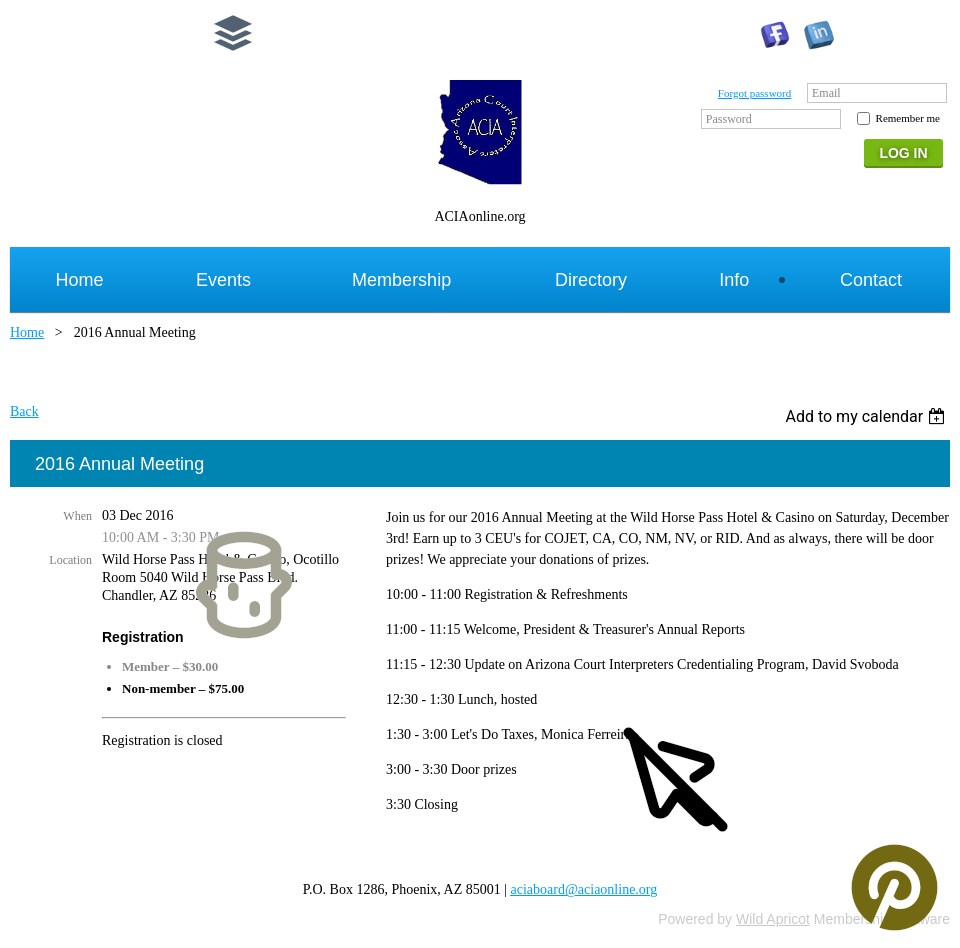 The height and width of the screenshot is (948, 960). I want to click on cursor or pointer interaction disabled, so click(675, 779).